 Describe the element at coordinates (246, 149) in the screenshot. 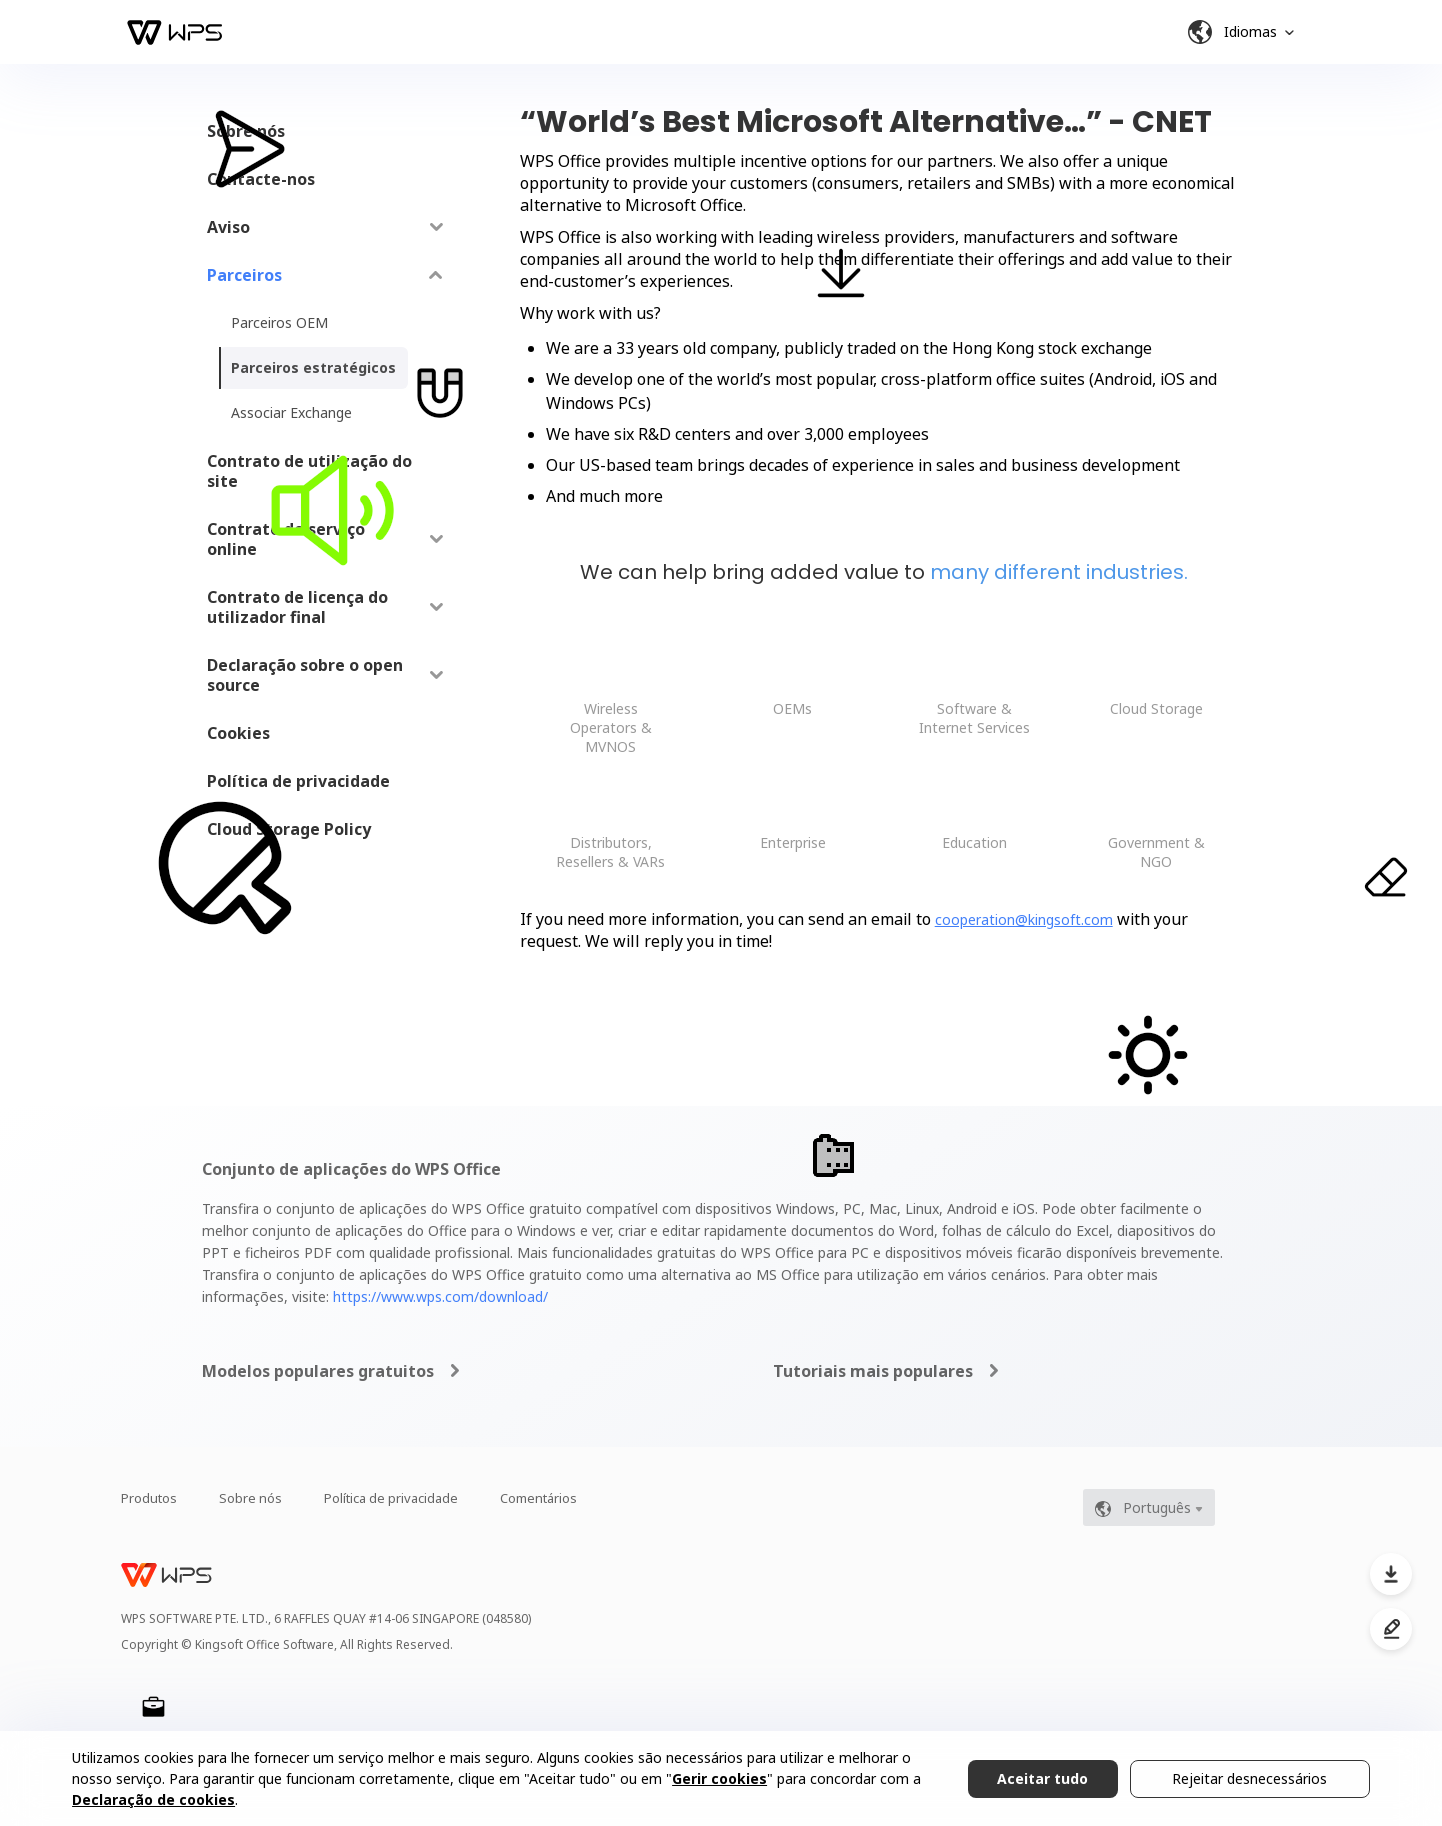

I see `send a message` at that location.